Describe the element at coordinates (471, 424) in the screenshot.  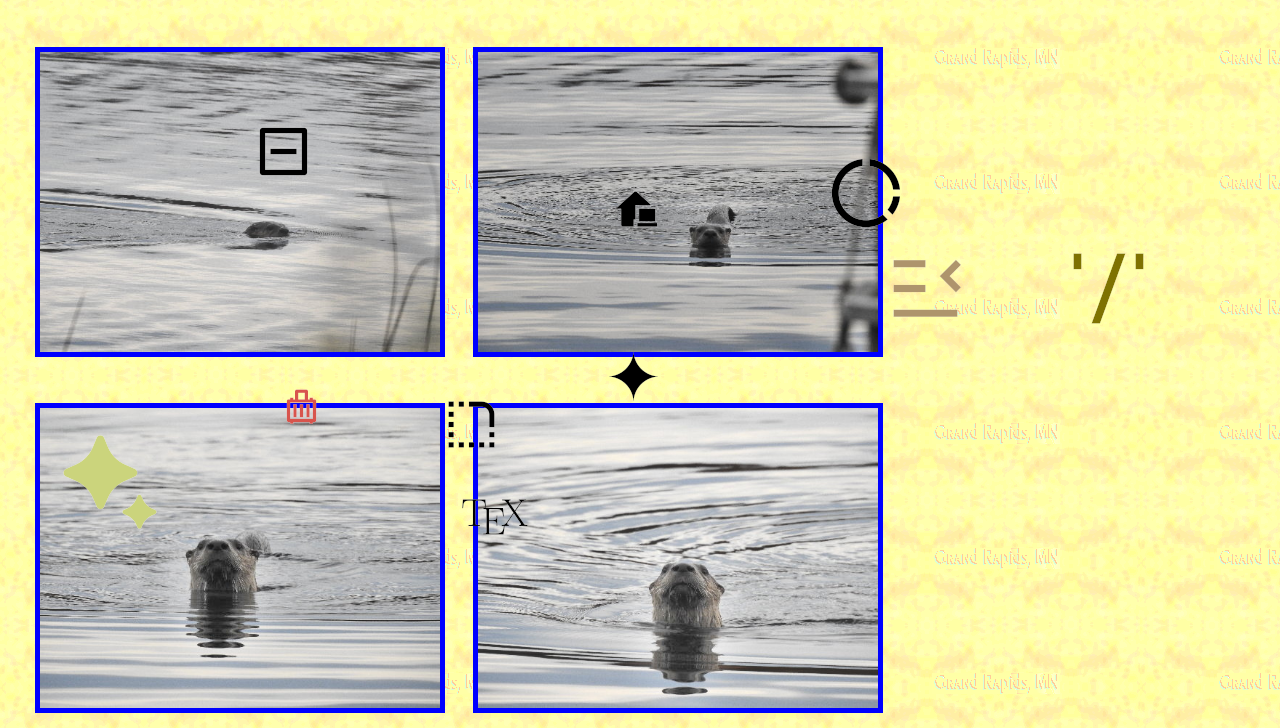
I see `apply rounded corners to a selected element` at that location.